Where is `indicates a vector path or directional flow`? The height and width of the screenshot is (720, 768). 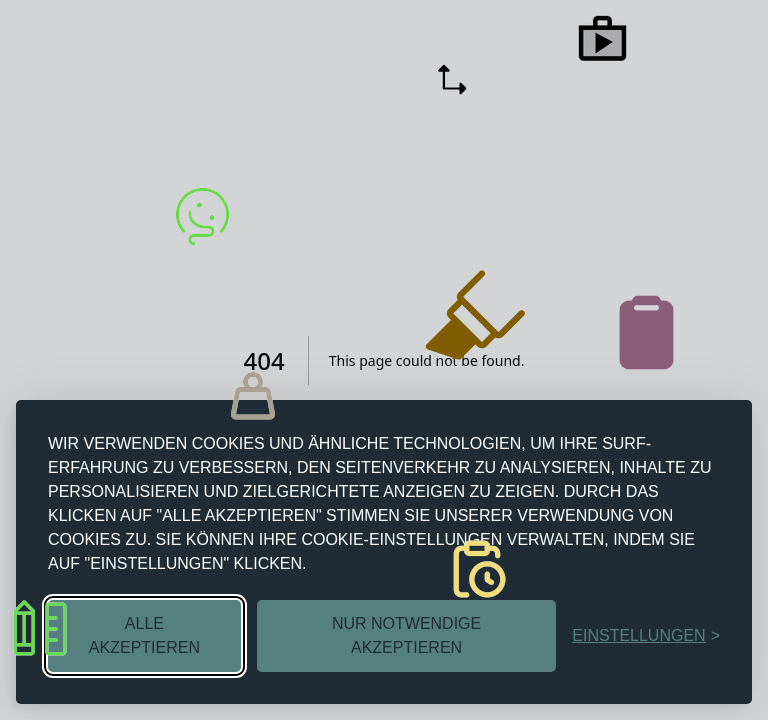
indicates a vector path or directional flow is located at coordinates (451, 79).